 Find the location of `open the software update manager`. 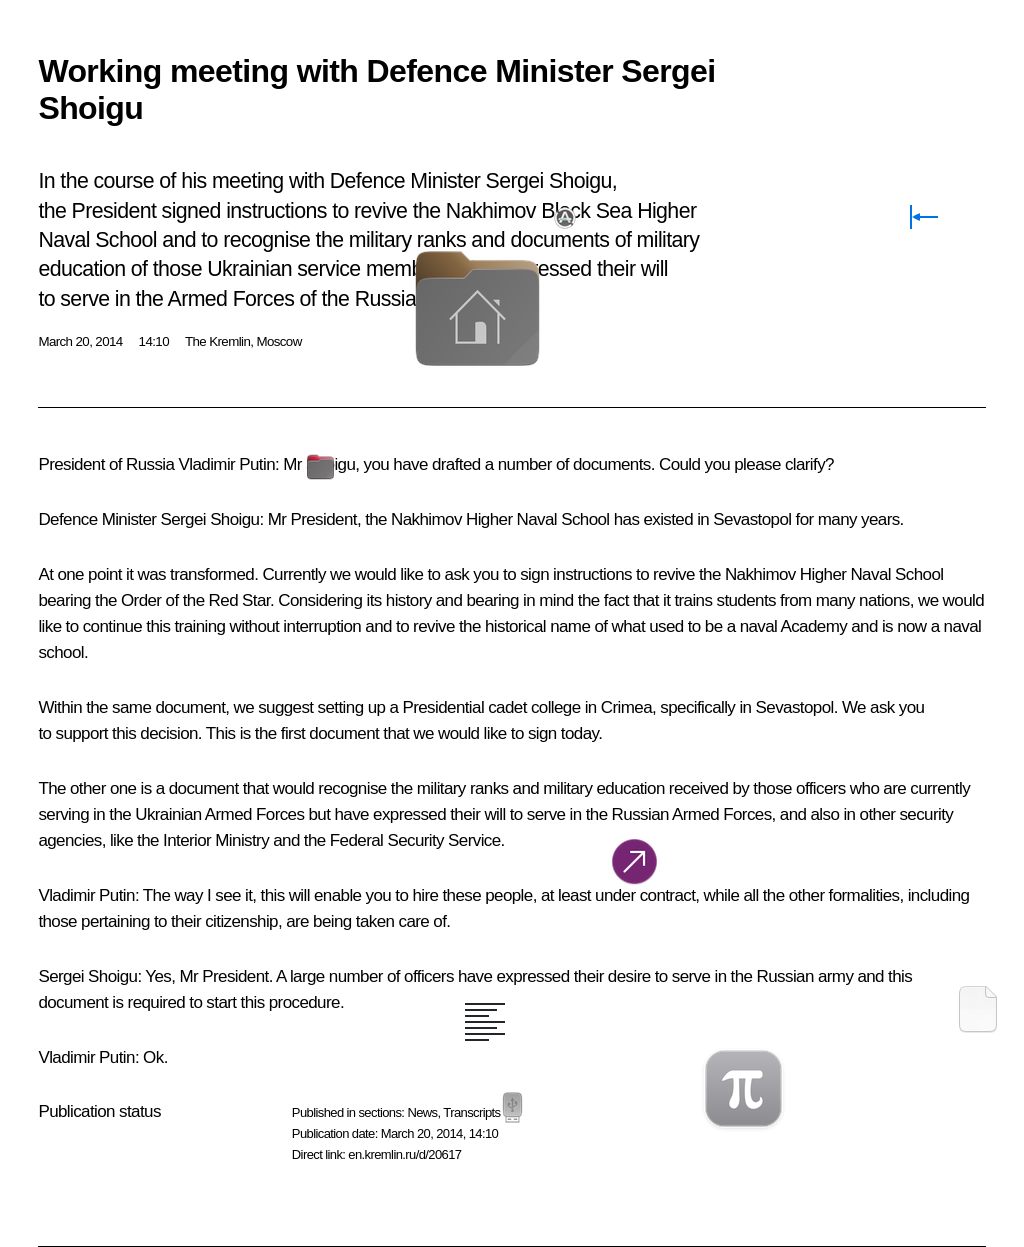

open the software update manager is located at coordinates (565, 218).